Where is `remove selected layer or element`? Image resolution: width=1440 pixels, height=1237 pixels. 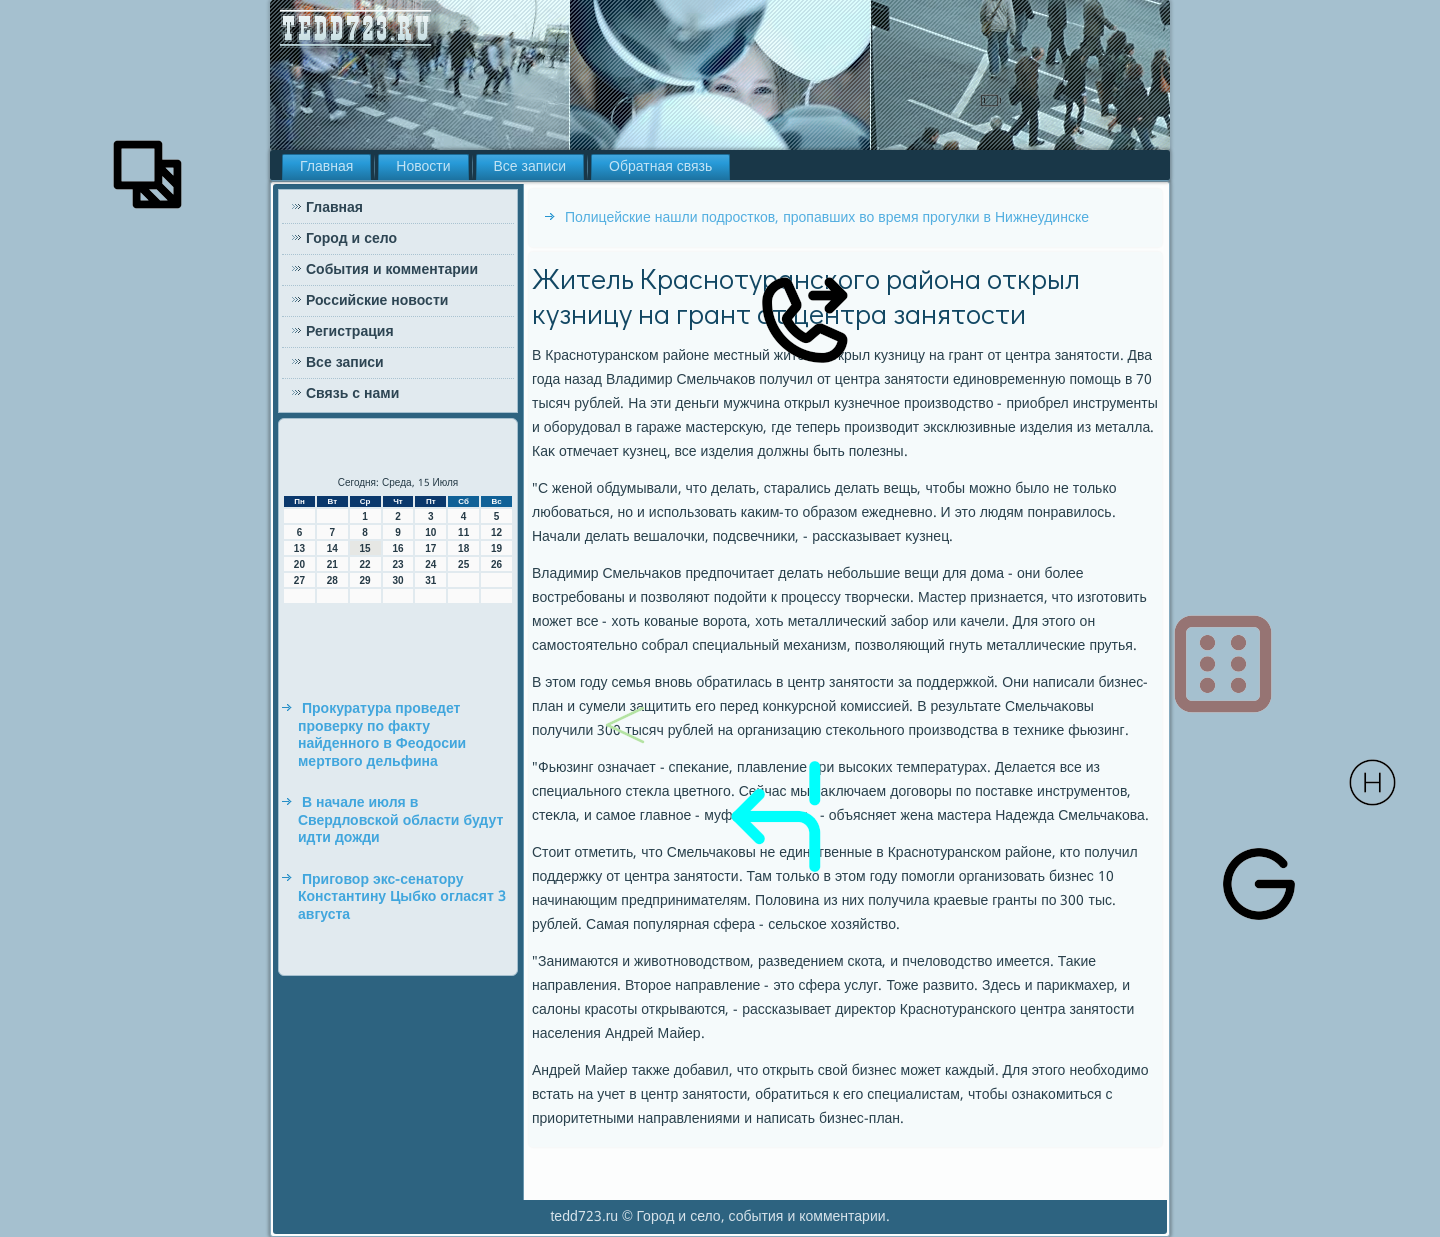
remove selected layer or element is located at coordinates (147, 174).